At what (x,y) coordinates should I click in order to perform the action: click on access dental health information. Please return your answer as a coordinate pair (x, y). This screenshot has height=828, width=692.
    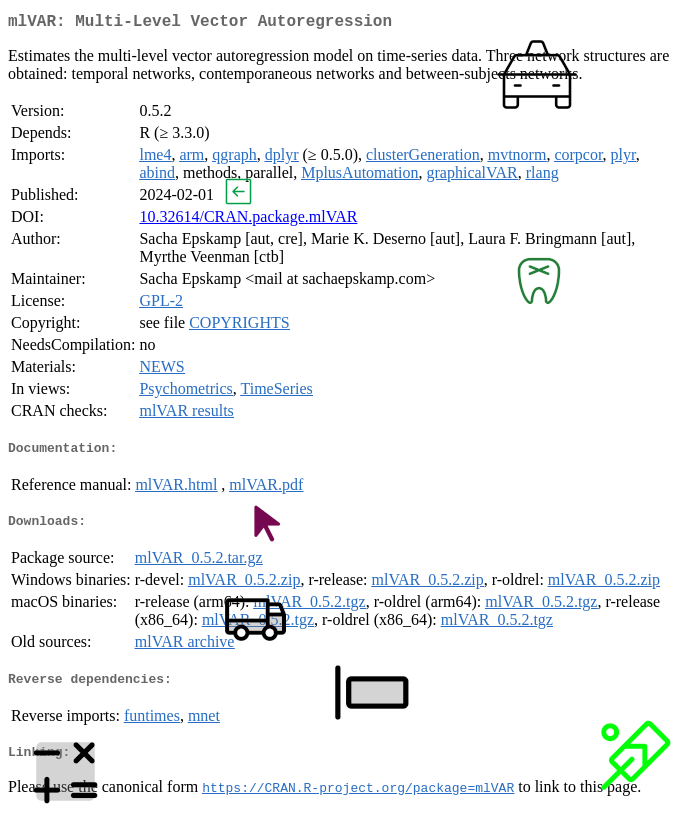
    Looking at the image, I should click on (539, 281).